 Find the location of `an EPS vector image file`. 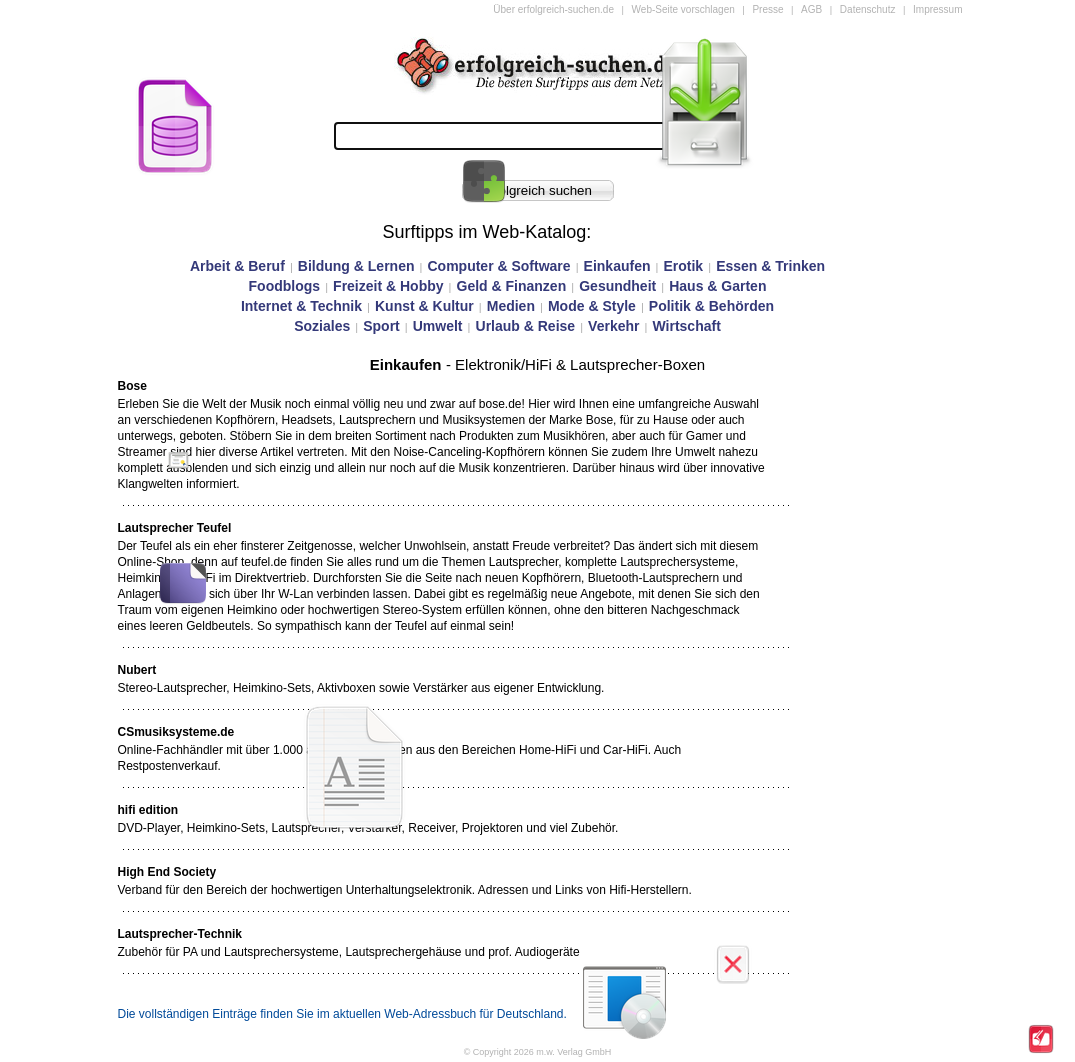

an EPS vector image file is located at coordinates (1041, 1039).